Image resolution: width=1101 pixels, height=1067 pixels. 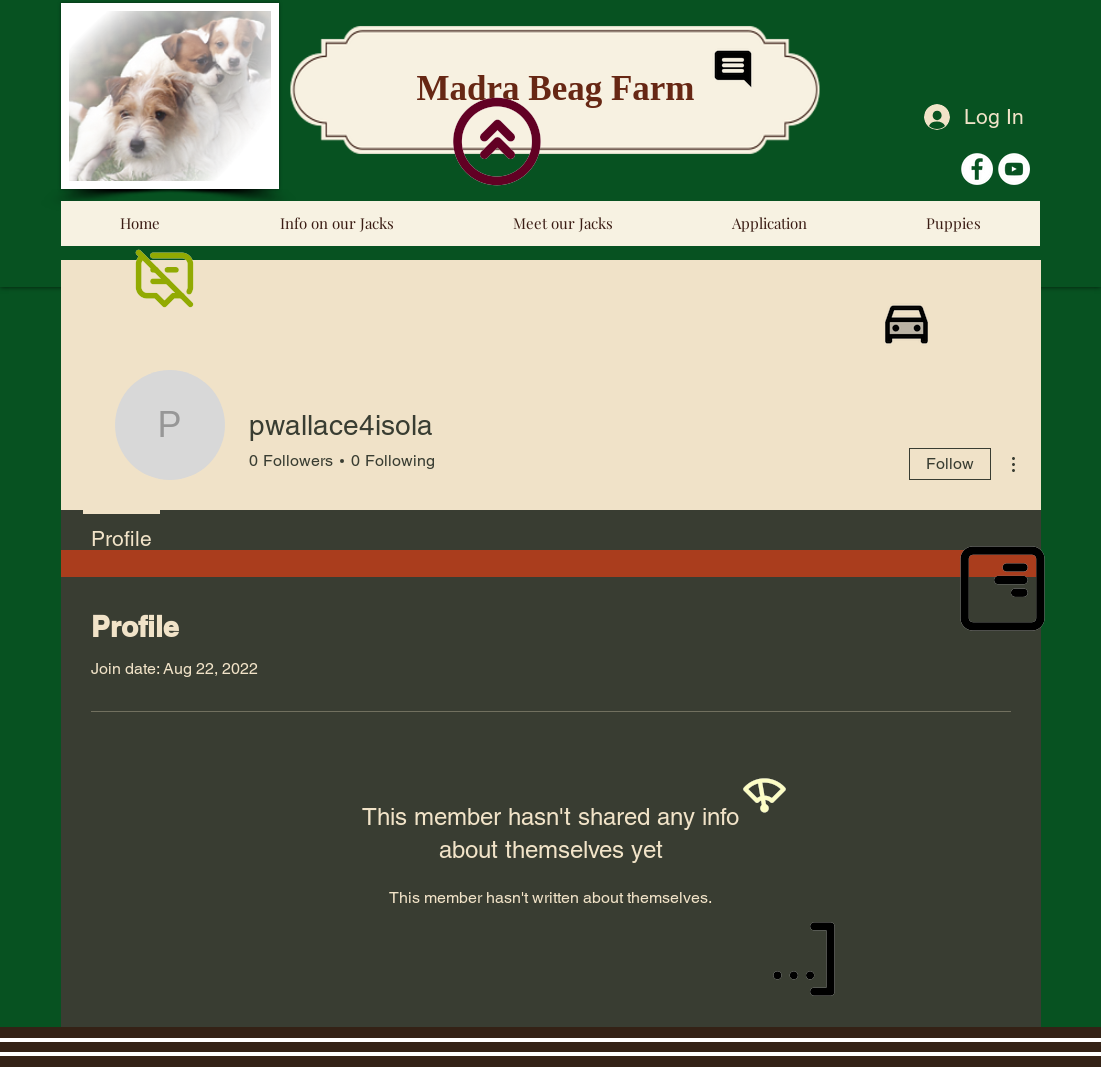 What do you see at coordinates (1002, 588) in the screenshot?
I see `align content to the top-right corner` at bounding box center [1002, 588].